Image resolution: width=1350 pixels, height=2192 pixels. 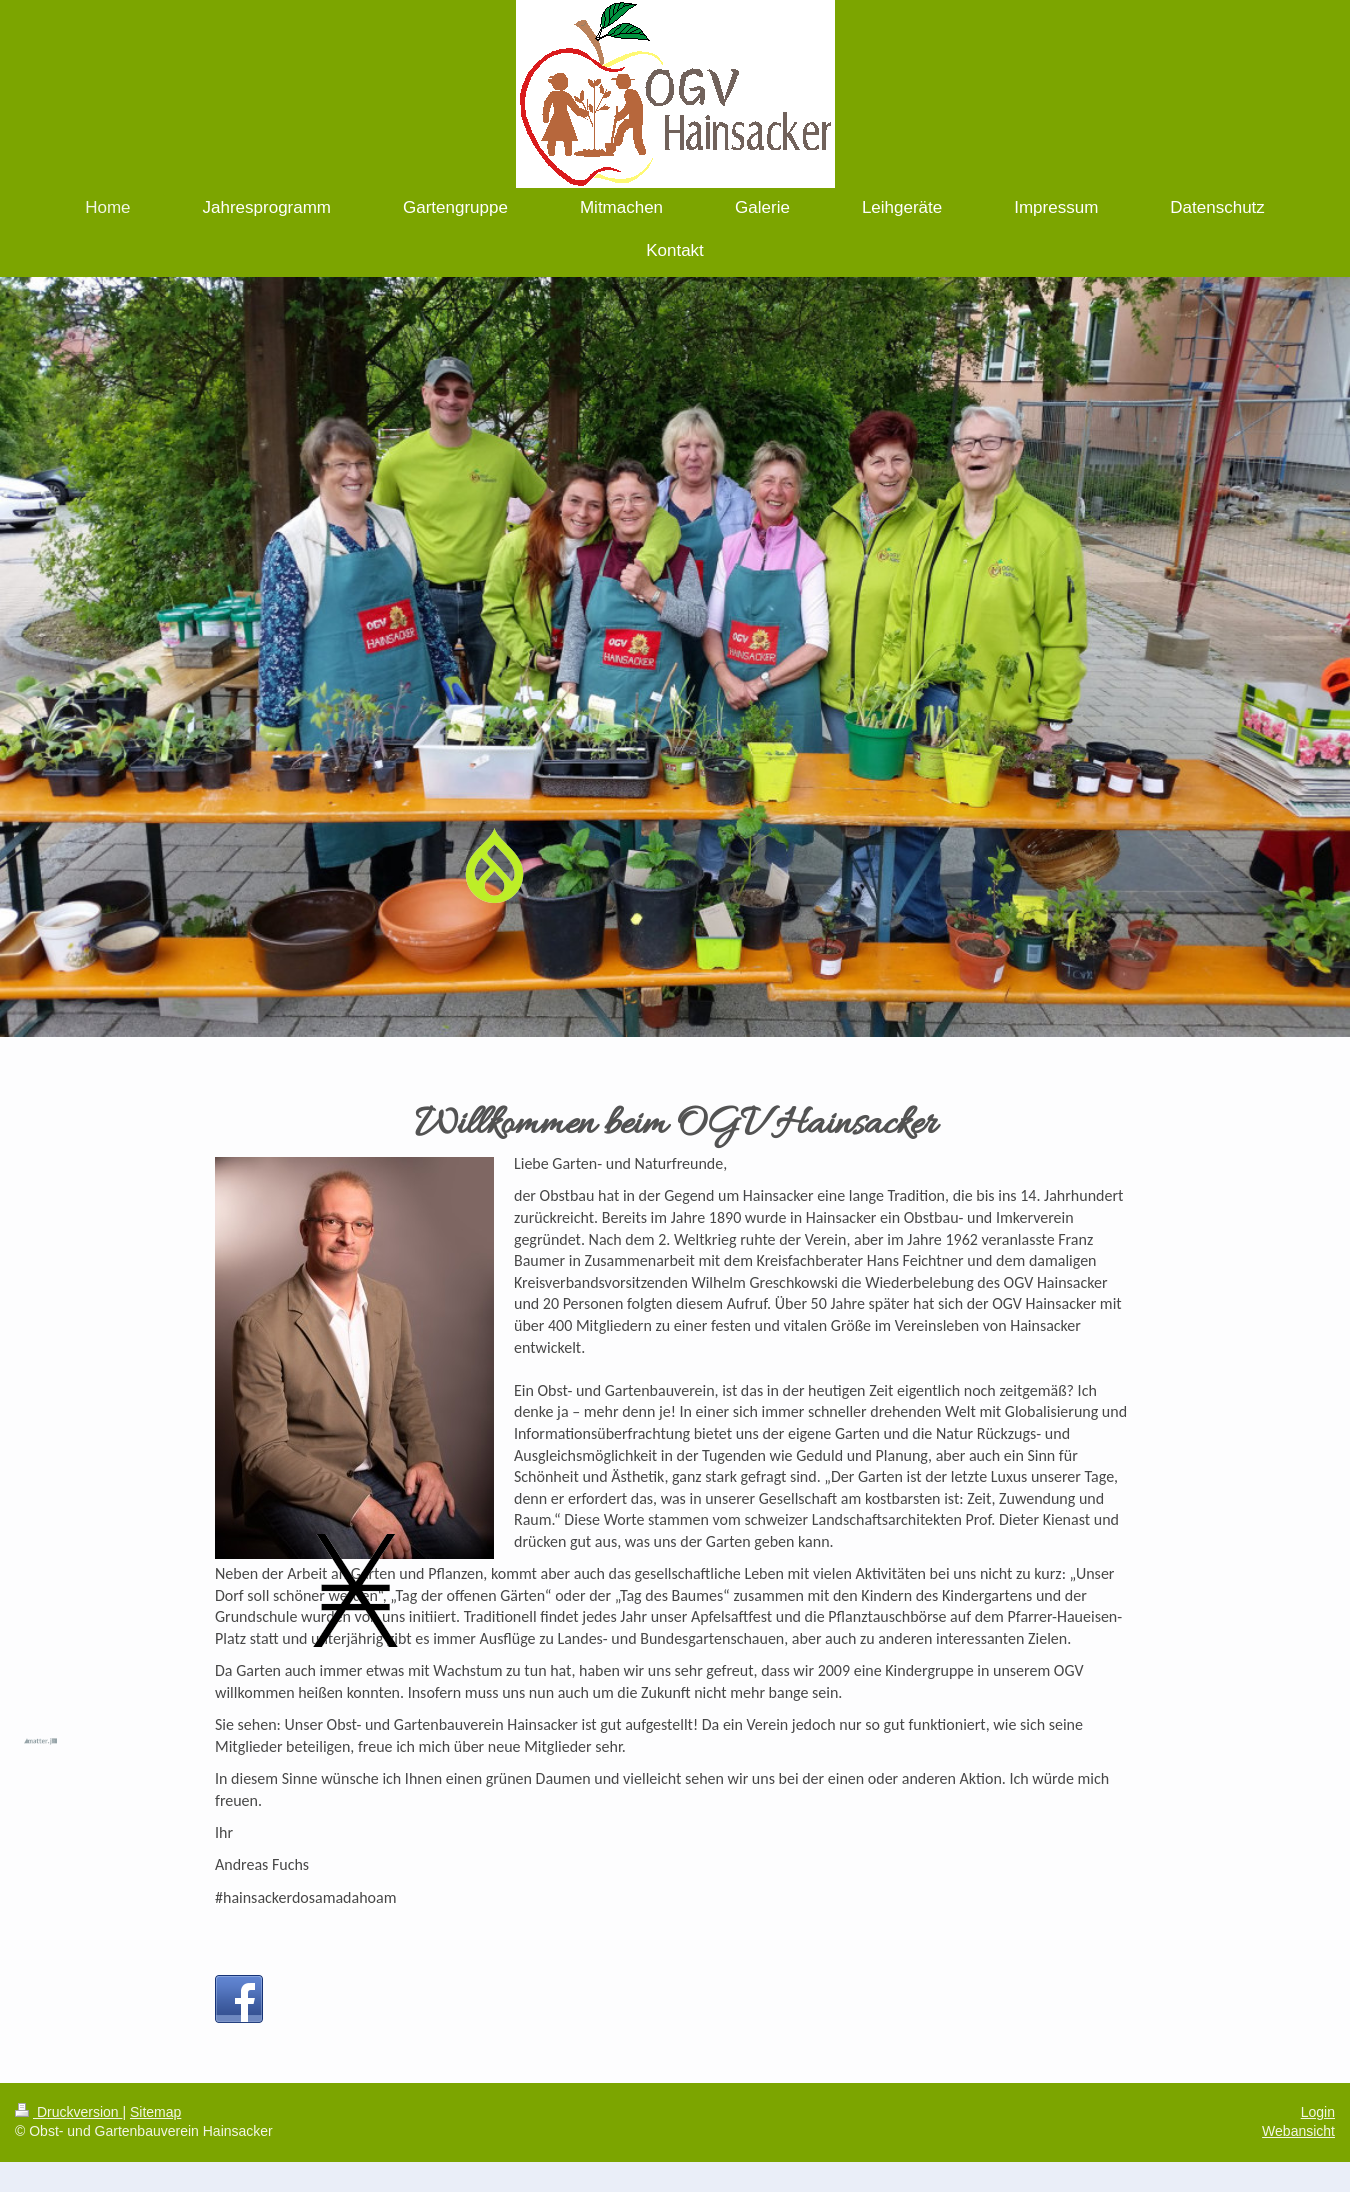 I want to click on link to drupal CMS platform, so click(x=494, y=865).